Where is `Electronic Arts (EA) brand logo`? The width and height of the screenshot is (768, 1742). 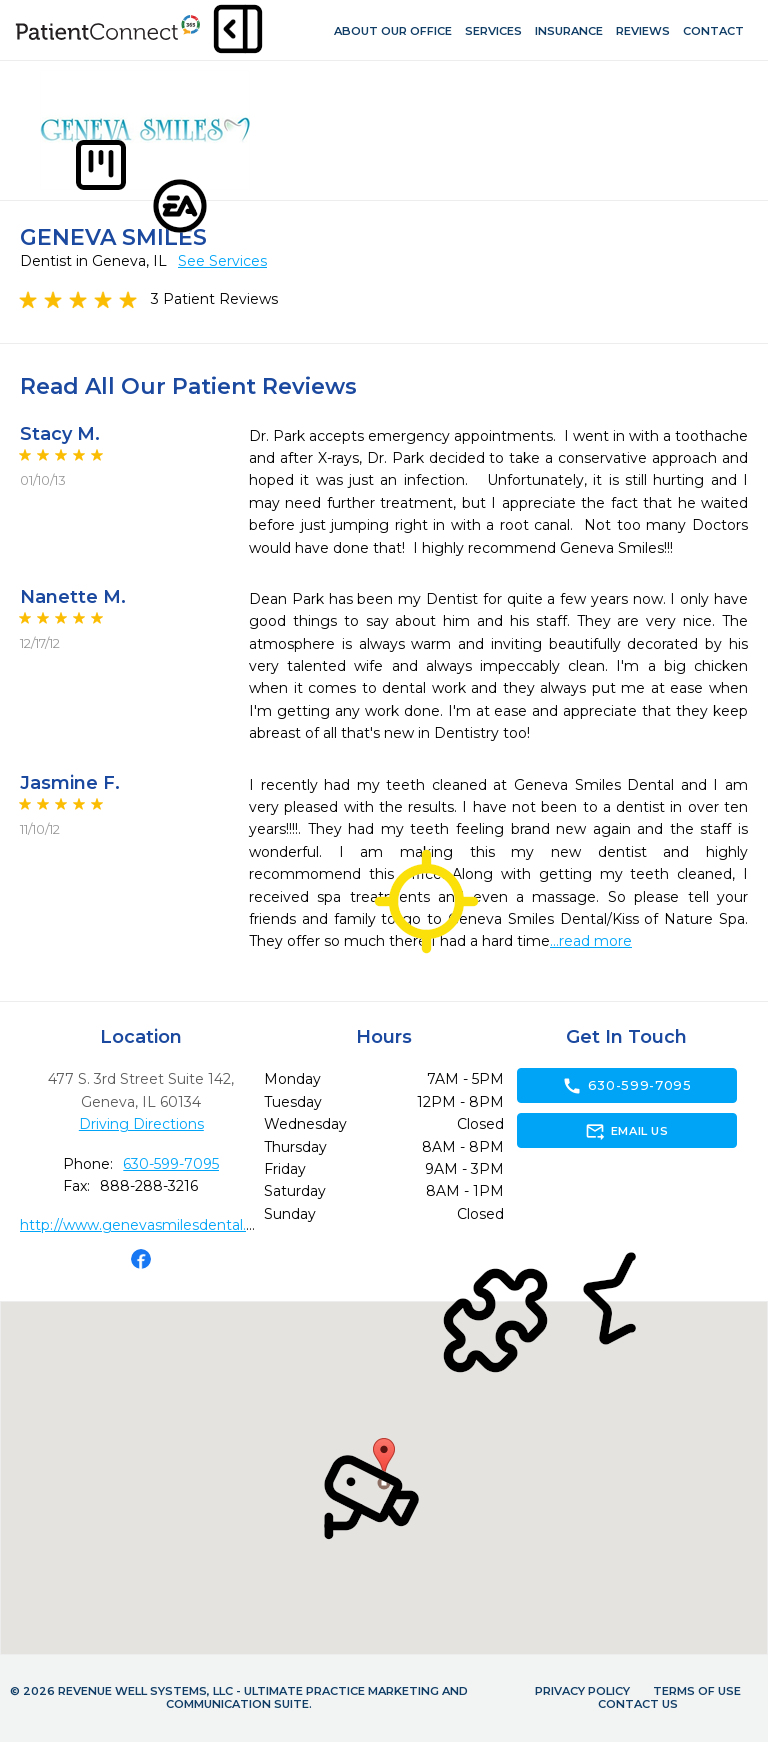
Electronic Arts (EA) brand logo is located at coordinates (180, 206).